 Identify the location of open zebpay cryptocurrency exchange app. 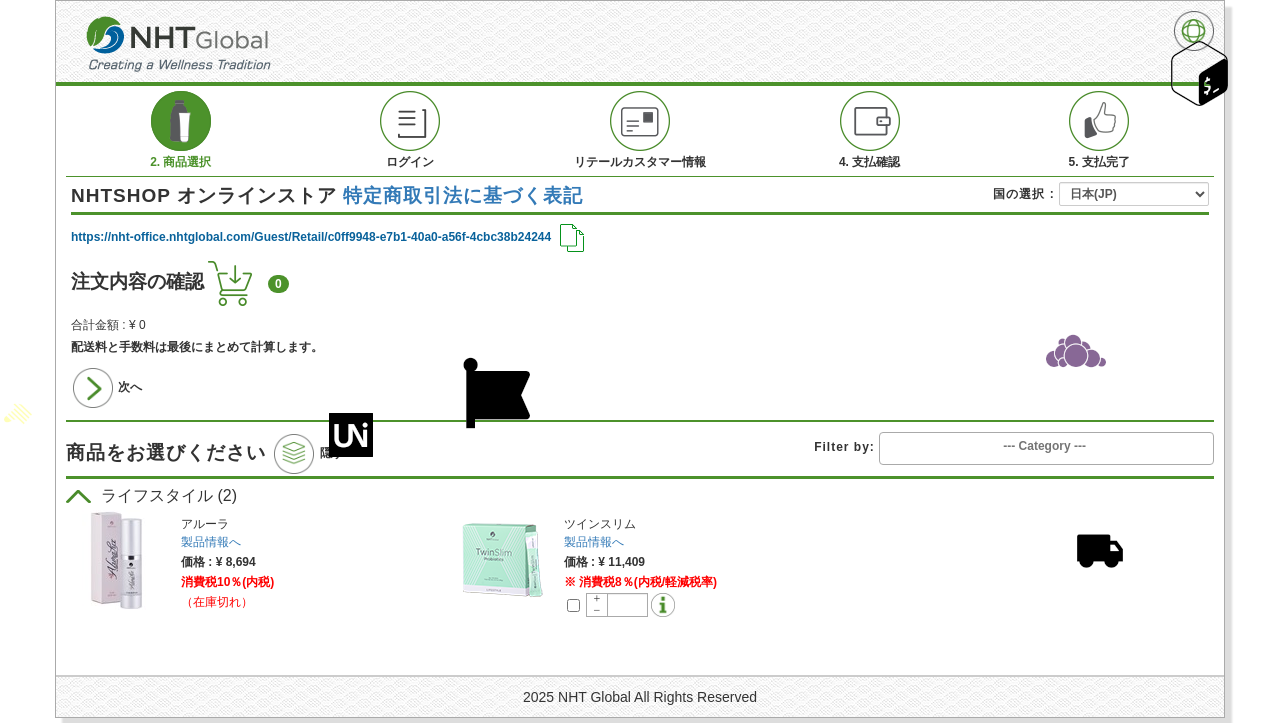
(18, 414).